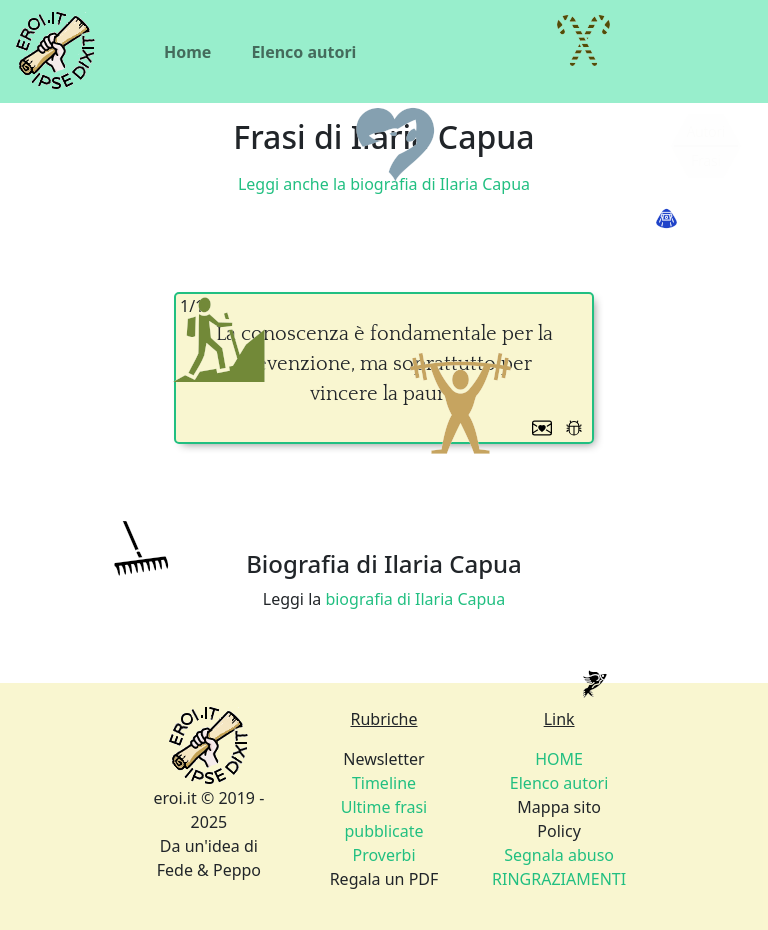 This screenshot has width=768, height=930. I want to click on view space mission or spacecraft content, so click(666, 218).